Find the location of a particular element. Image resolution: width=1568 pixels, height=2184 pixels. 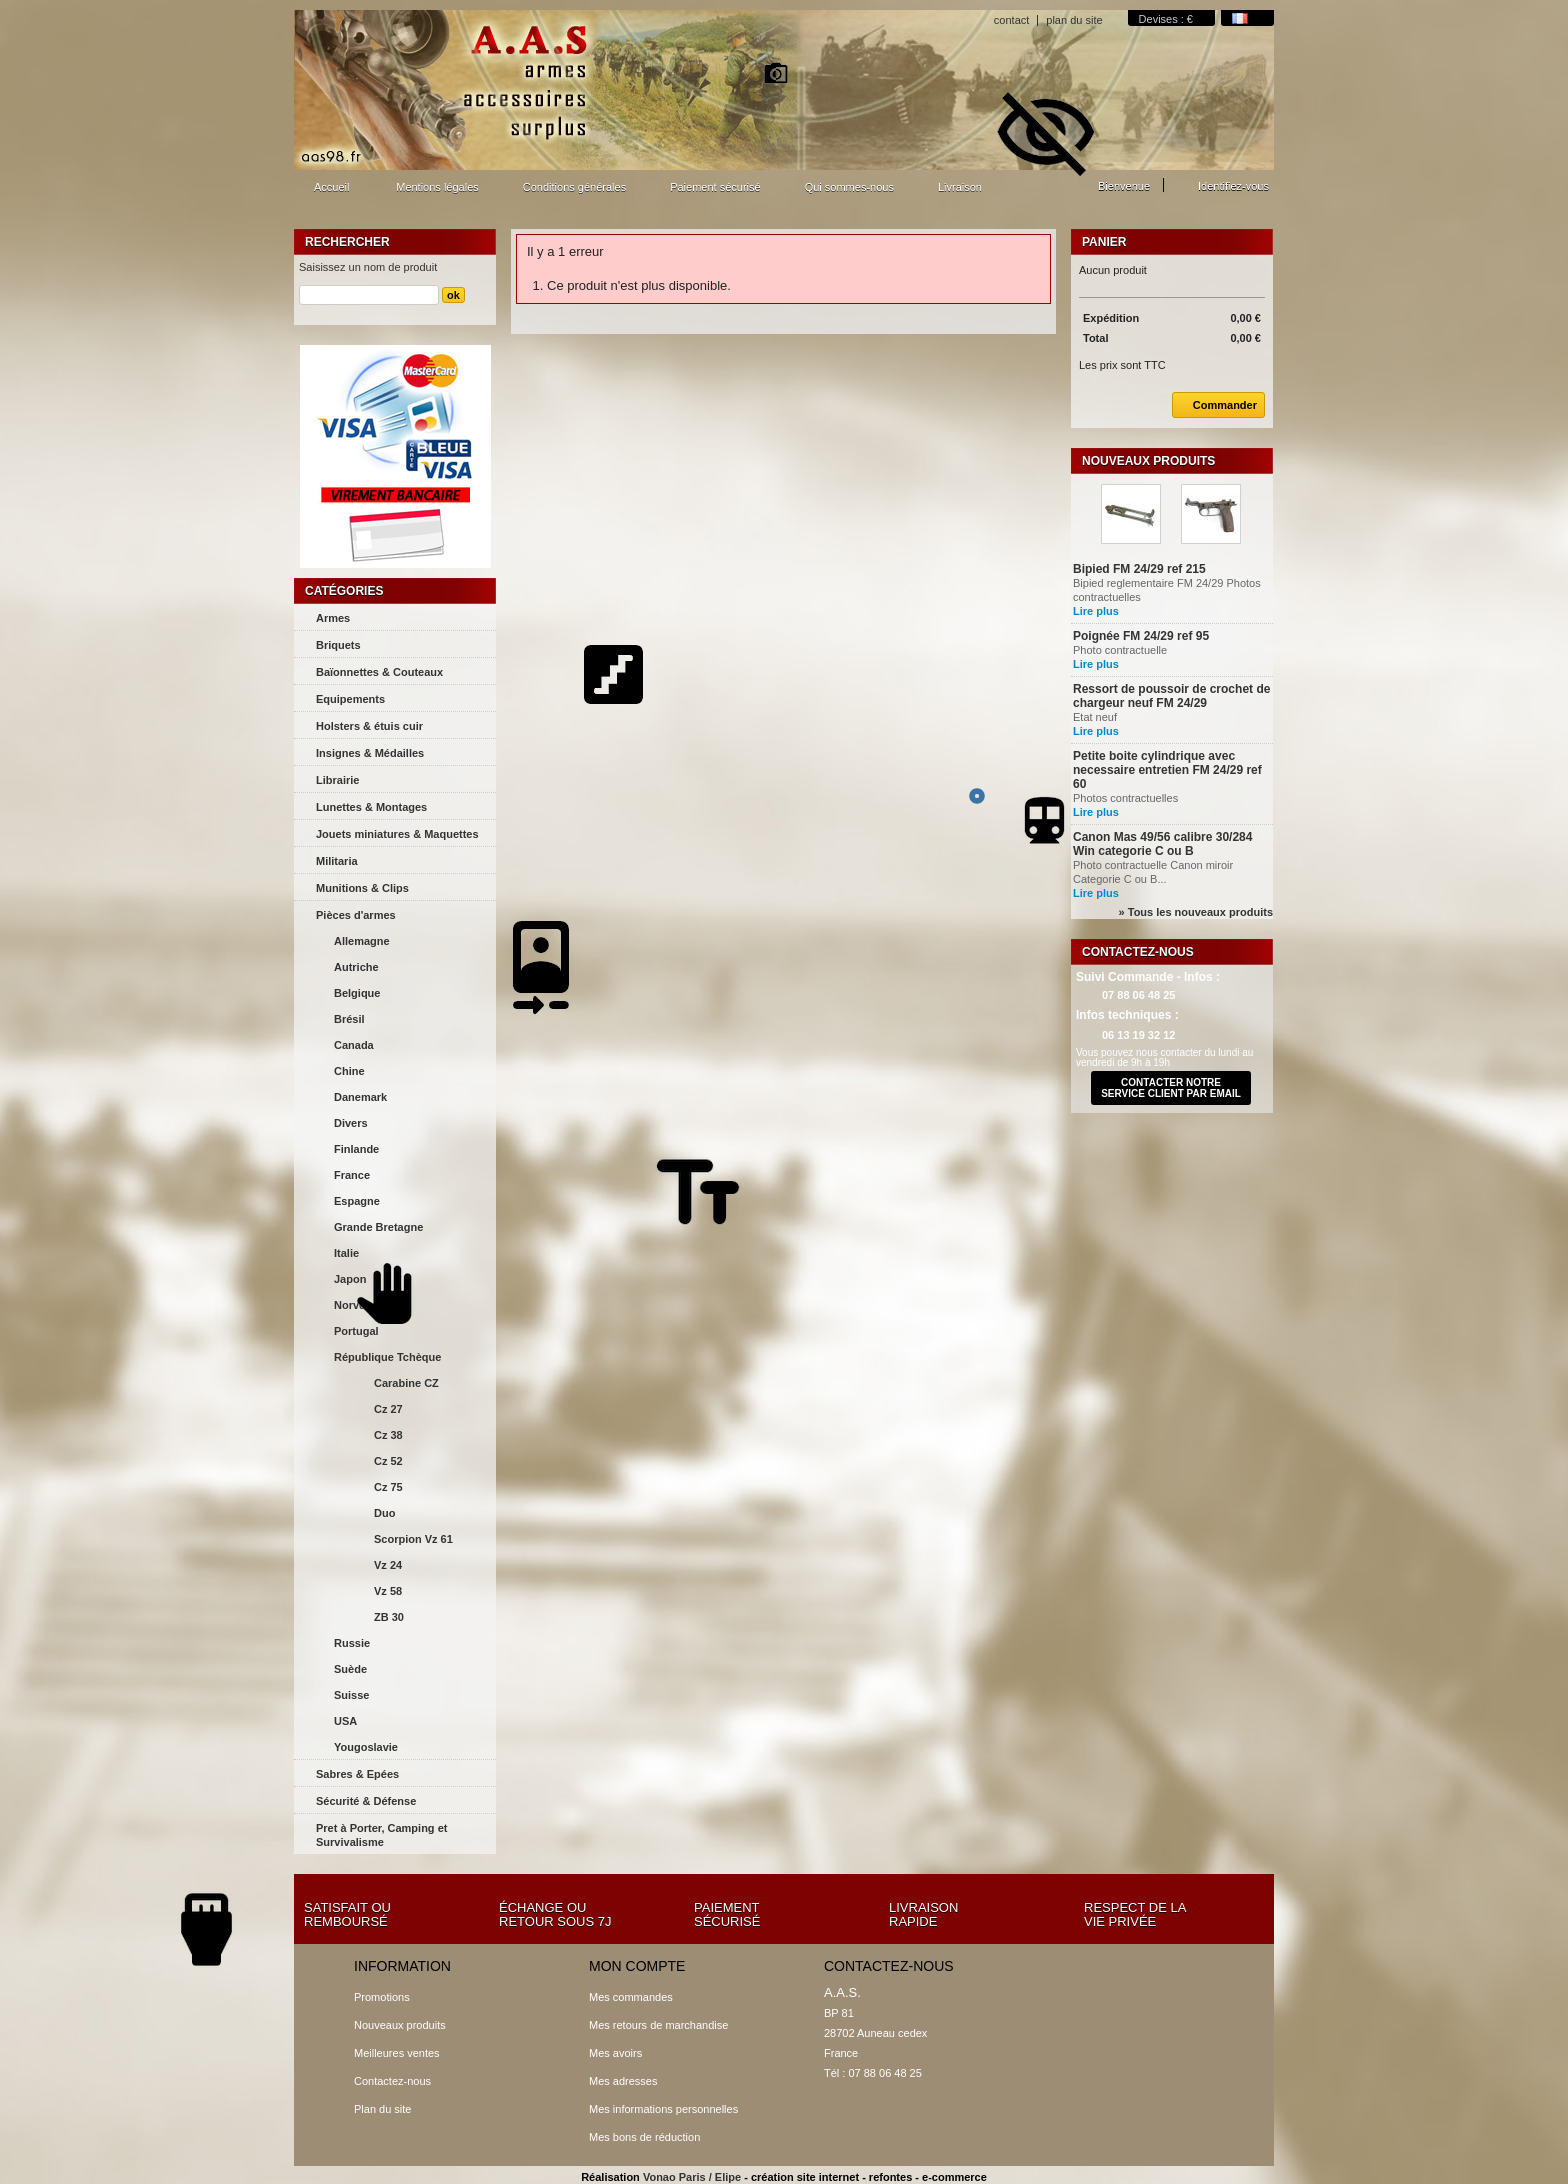

stop or pause an action is located at coordinates (383, 1293).